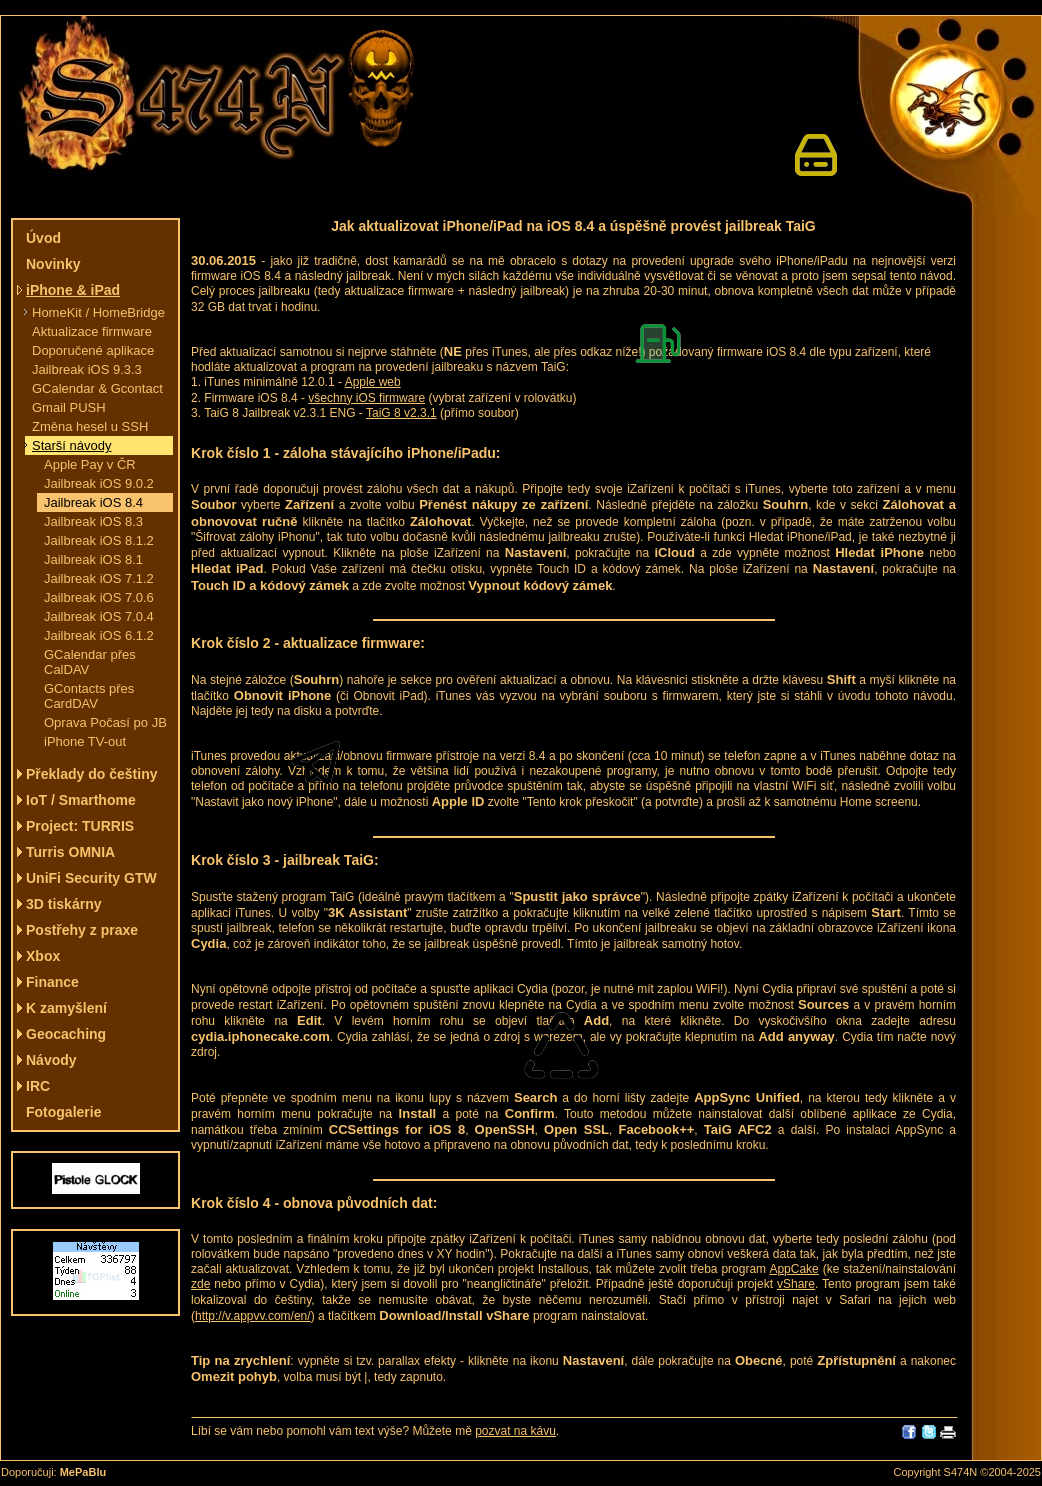  Describe the element at coordinates (317, 763) in the screenshot. I see `open Telegram messaging app` at that location.